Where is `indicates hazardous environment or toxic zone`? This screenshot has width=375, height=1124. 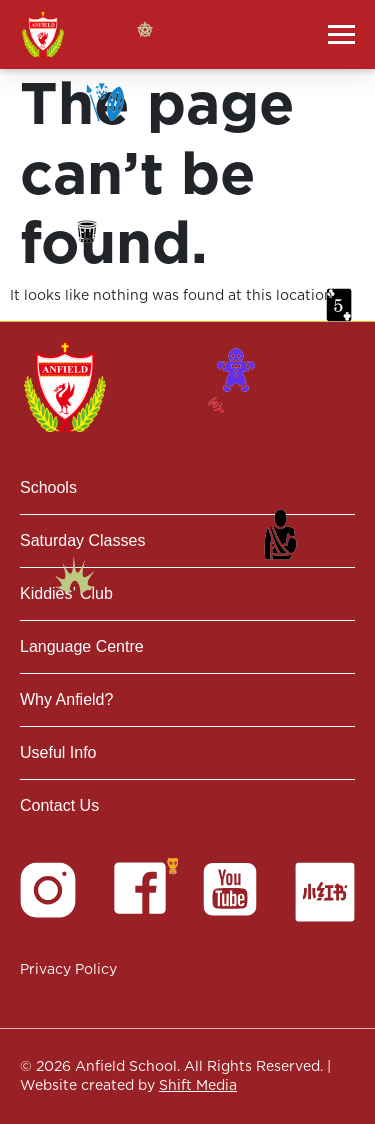
indicates hazardous environment or toxic zone is located at coordinates (173, 866).